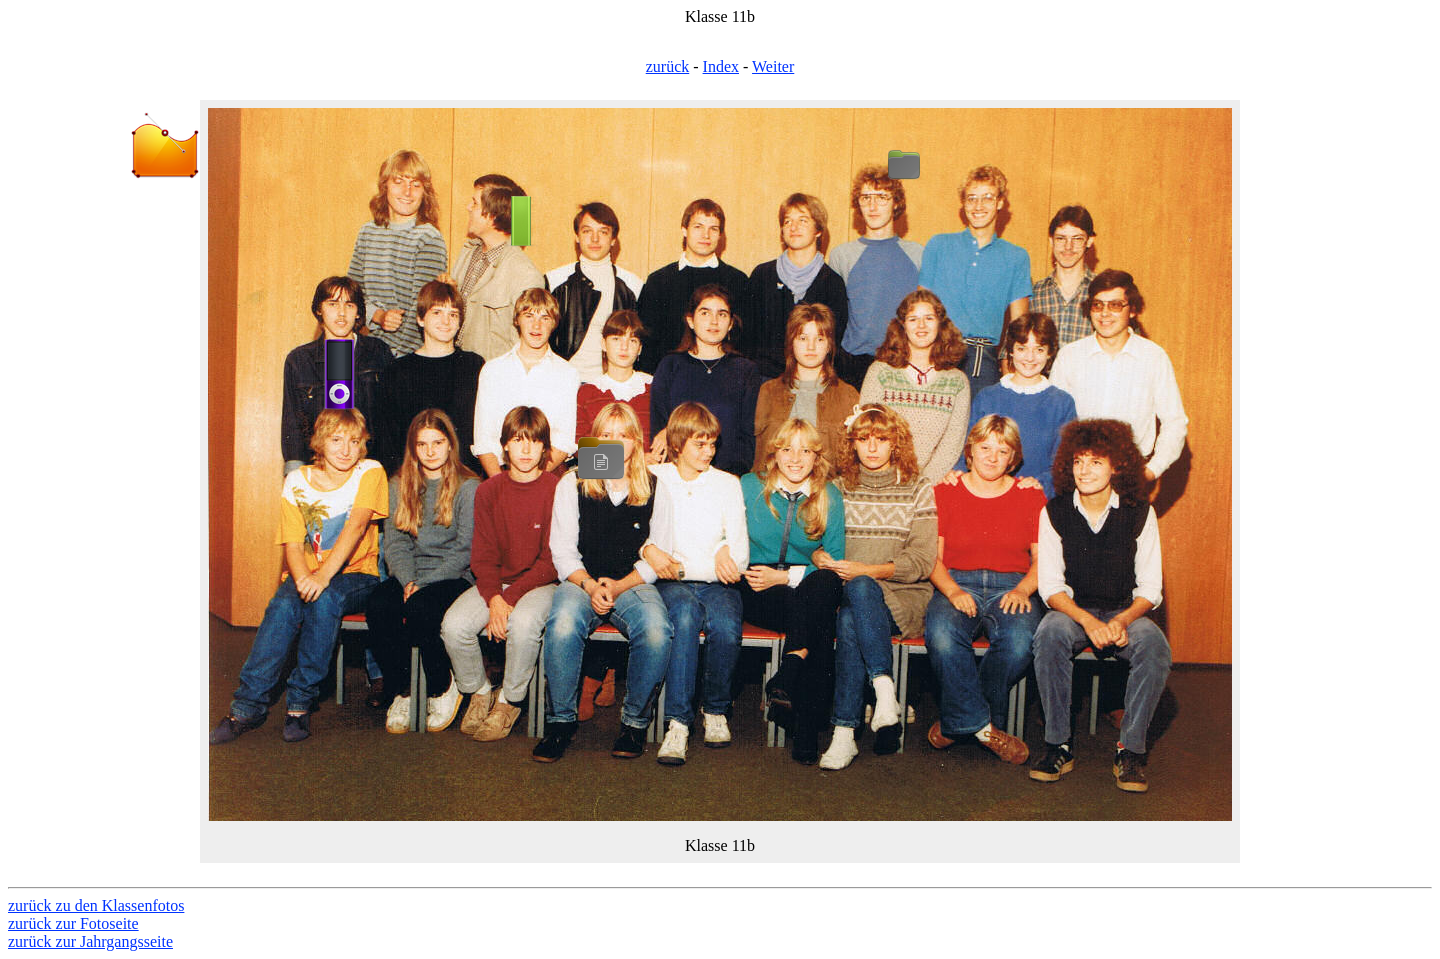 The image size is (1440, 959). I want to click on access a remote or network folder, so click(904, 164).